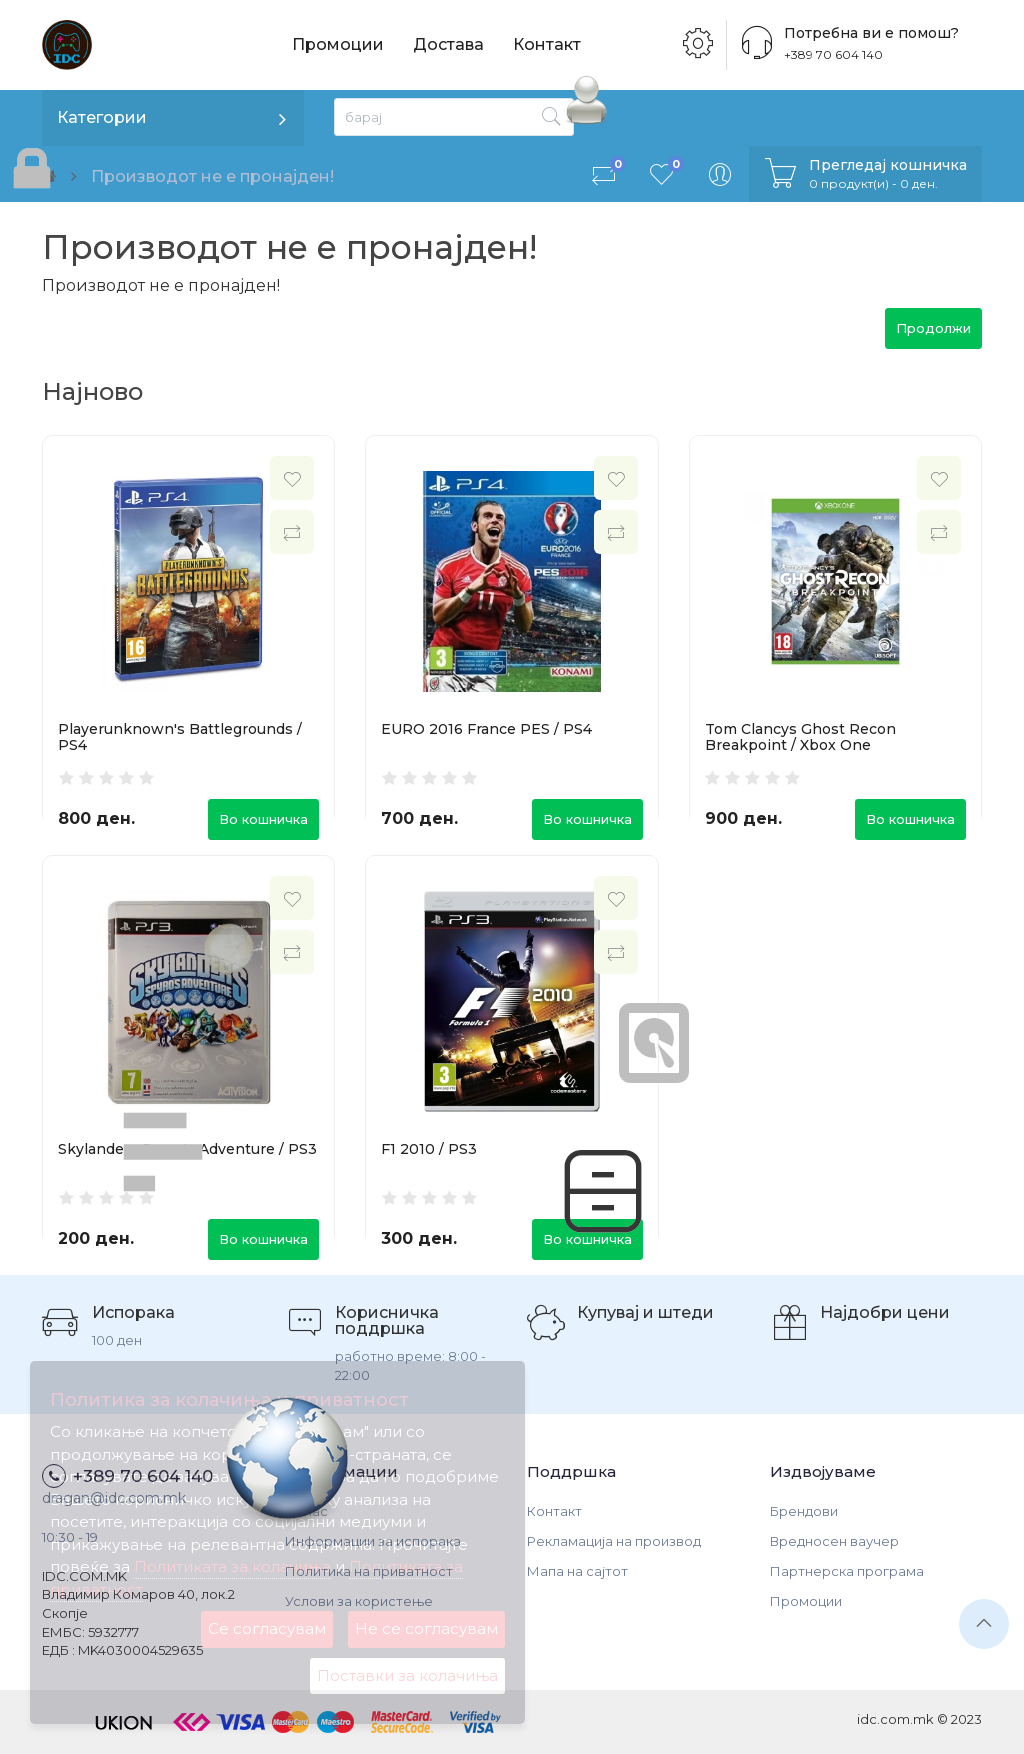  What do you see at coordinates (586, 101) in the screenshot?
I see `default user profile placeholder` at bounding box center [586, 101].